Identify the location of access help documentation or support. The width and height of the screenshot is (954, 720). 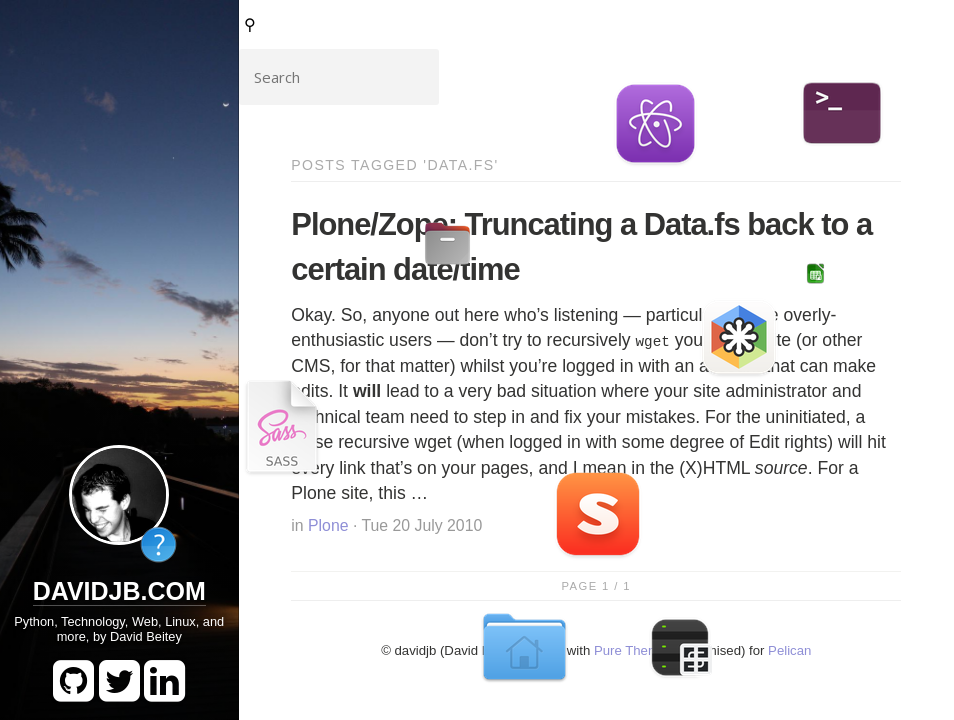
(158, 544).